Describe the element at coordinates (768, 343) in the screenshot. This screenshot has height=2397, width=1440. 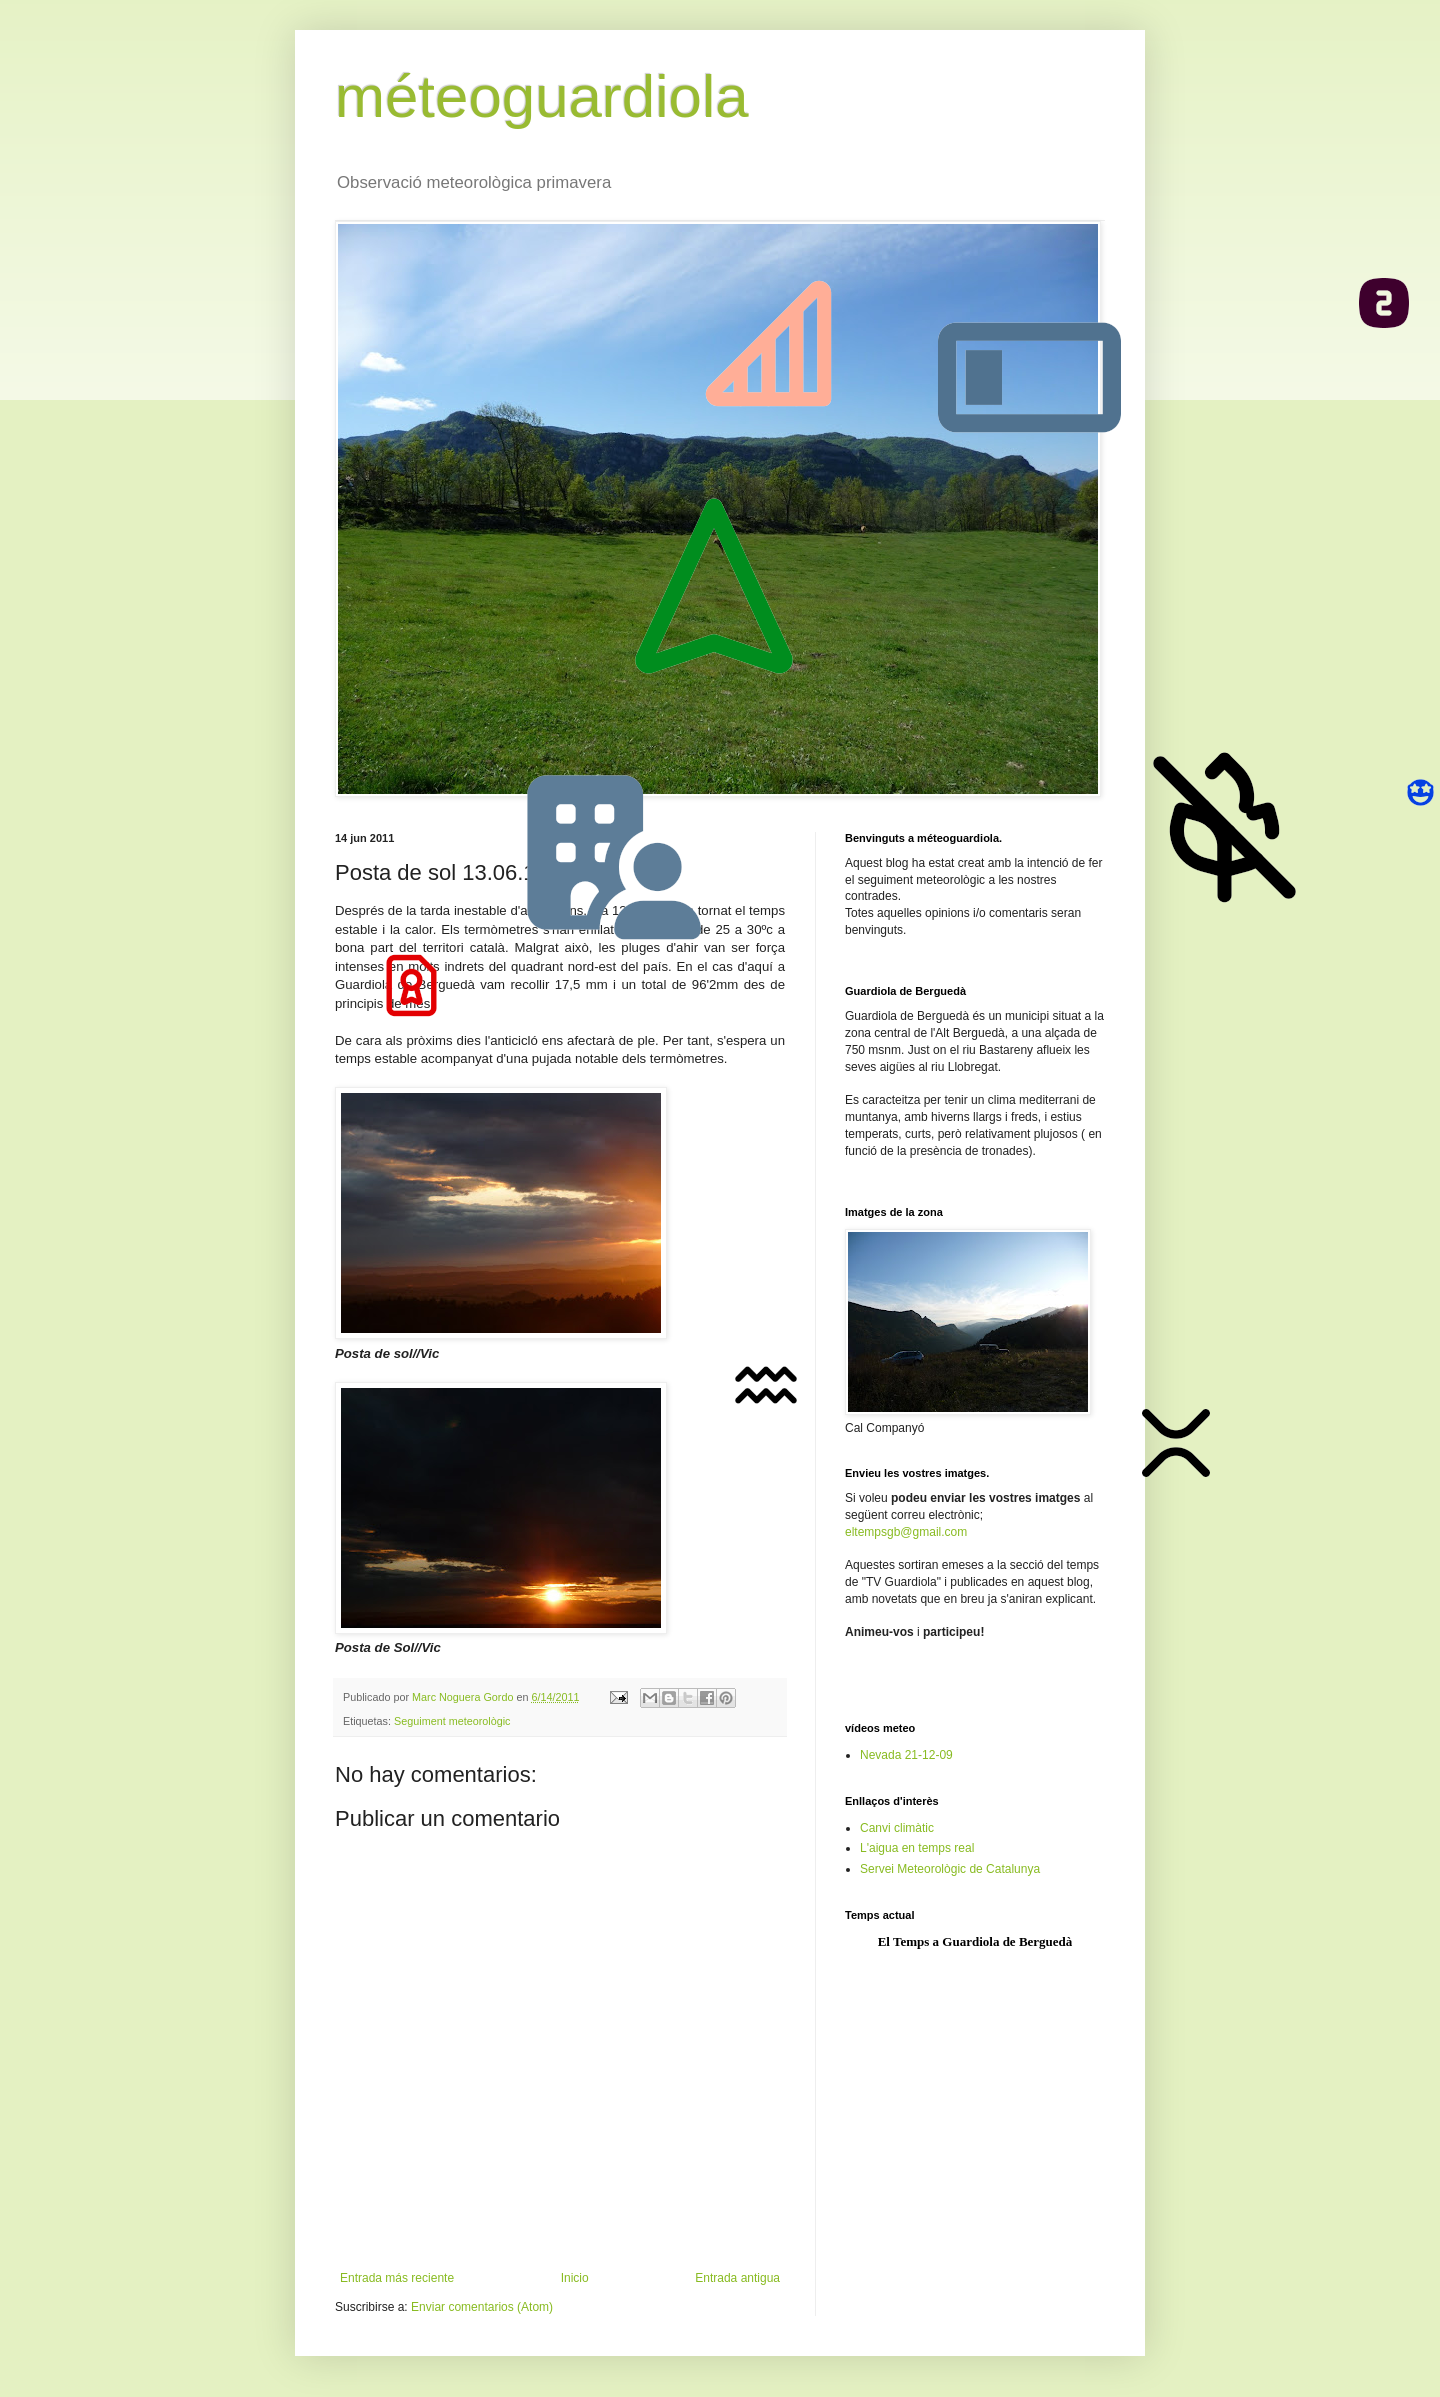
I see `indicates full cellular signal strength` at that location.